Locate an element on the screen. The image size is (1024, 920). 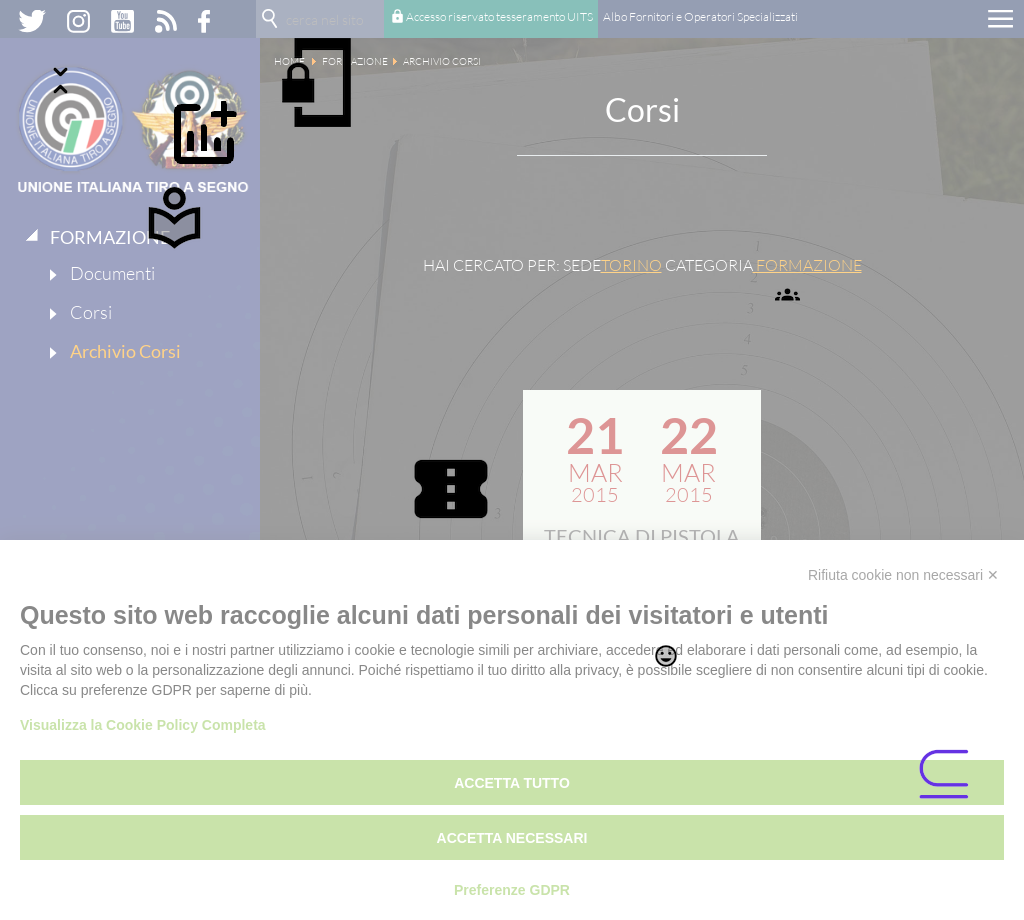
add a new chart or graph is located at coordinates (204, 134).